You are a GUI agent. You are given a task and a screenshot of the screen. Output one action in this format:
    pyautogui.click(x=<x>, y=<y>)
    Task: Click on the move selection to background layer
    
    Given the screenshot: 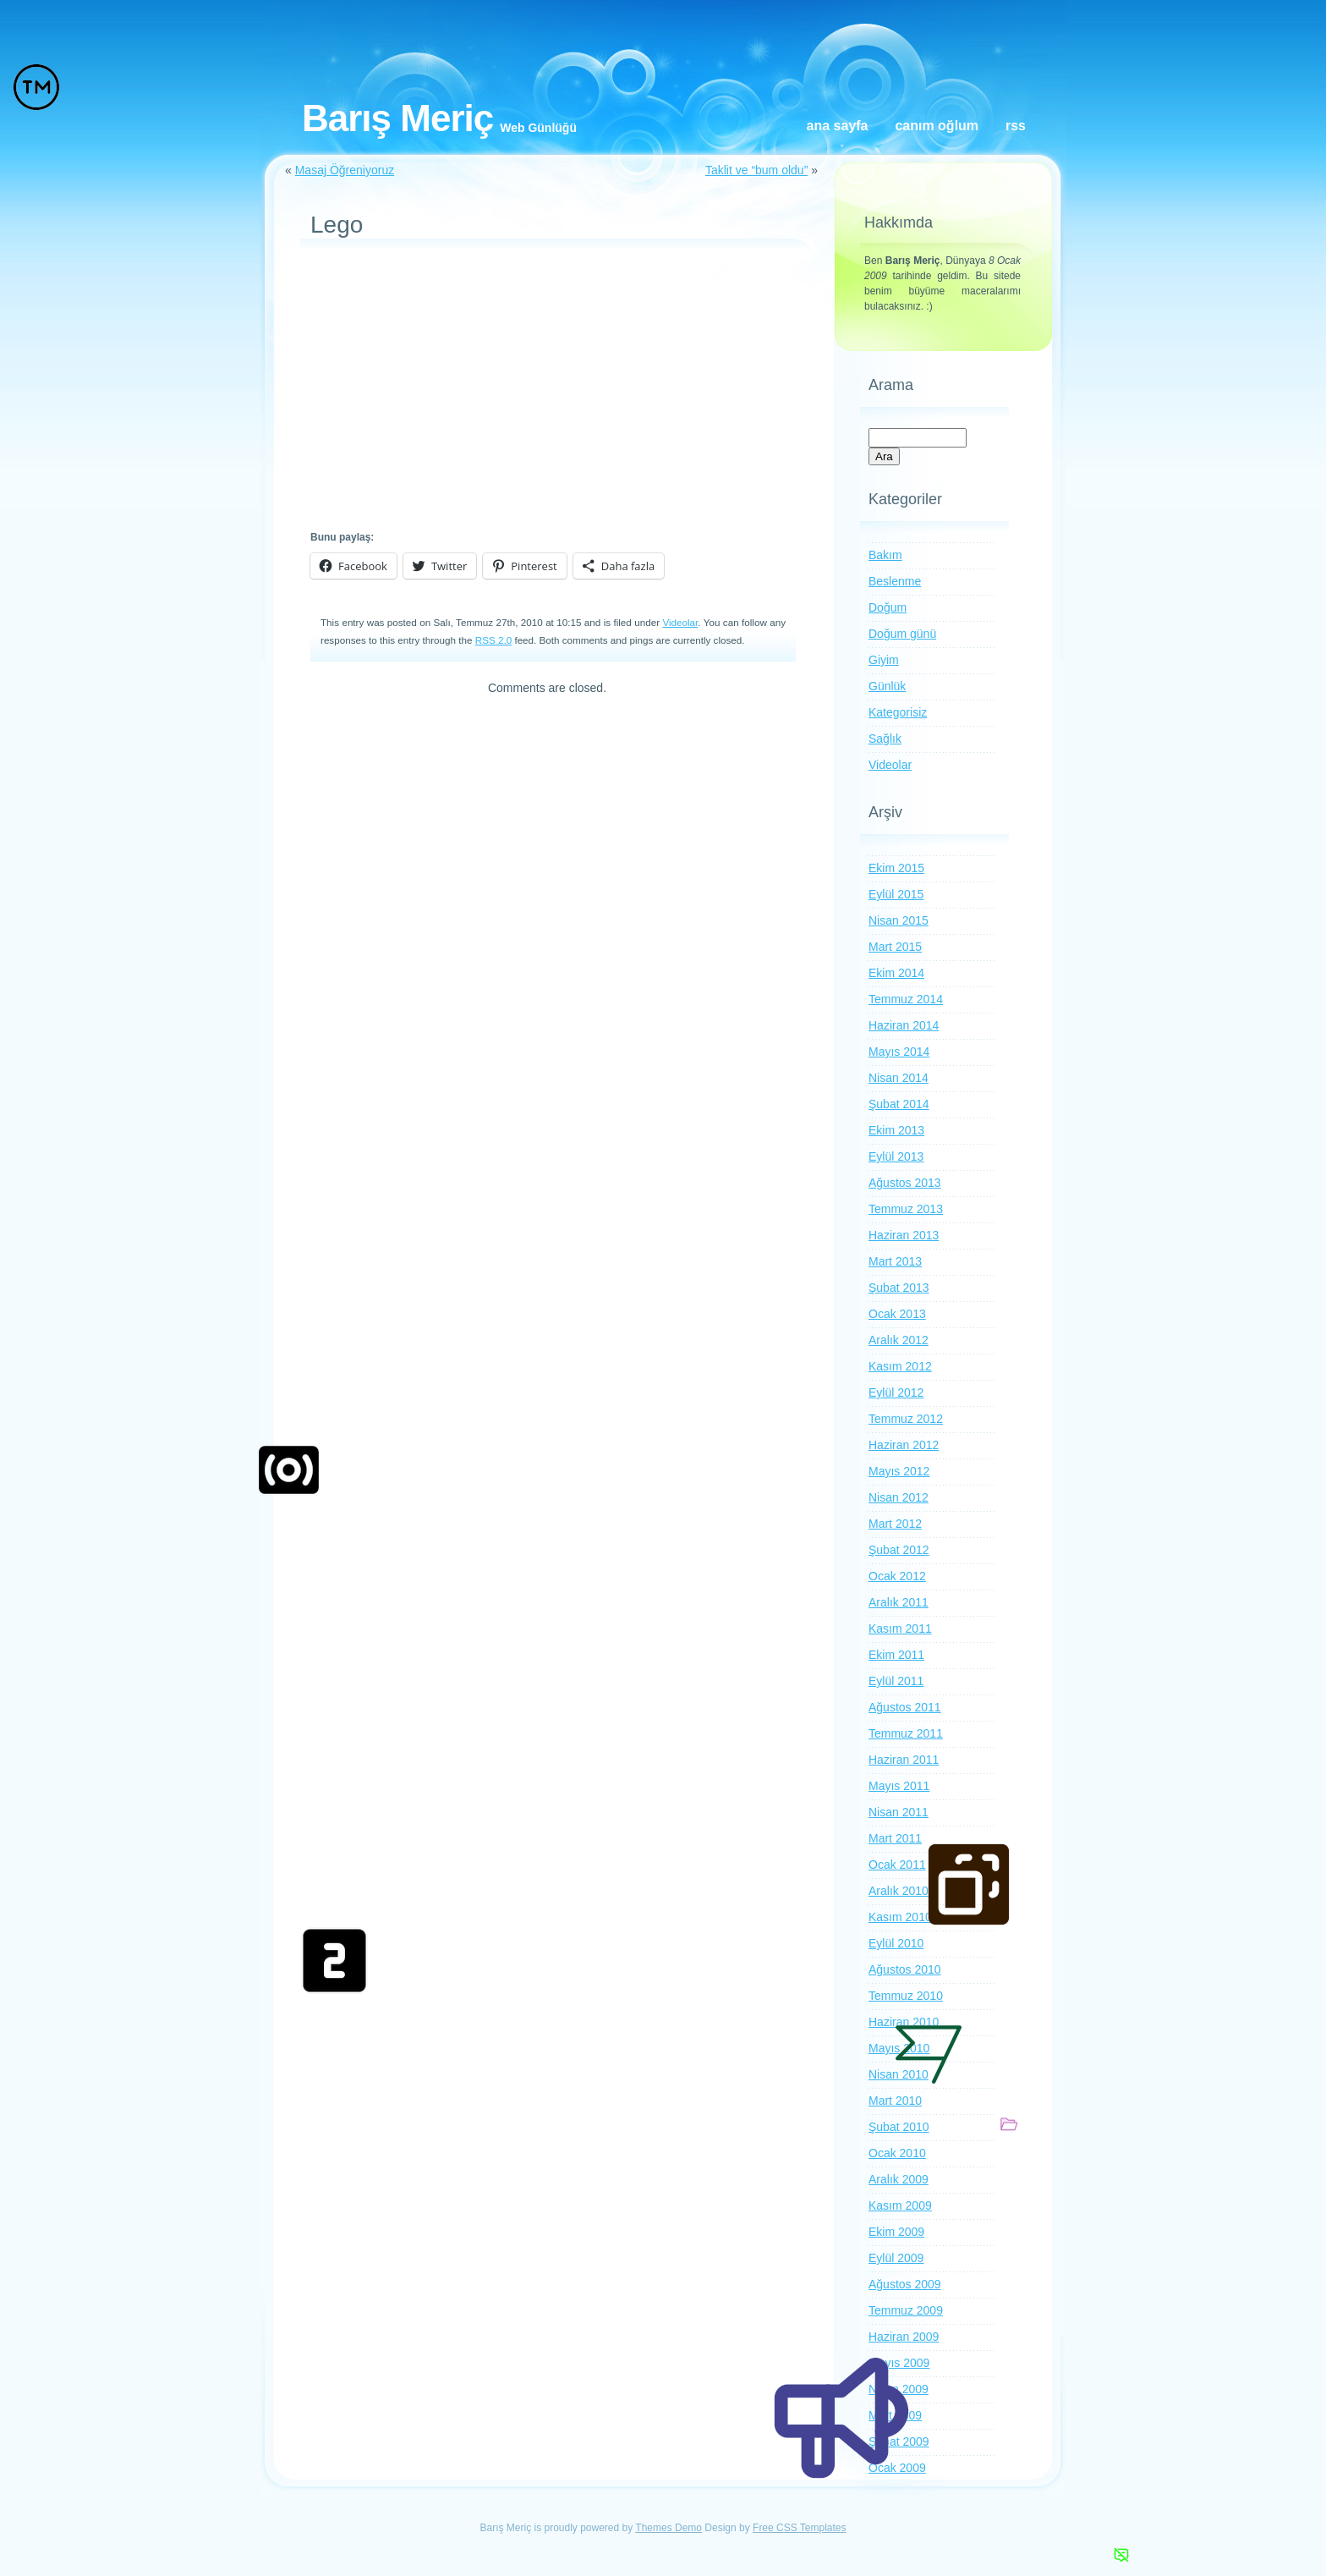 What is the action you would take?
    pyautogui.click(x=968, y=1884)
    